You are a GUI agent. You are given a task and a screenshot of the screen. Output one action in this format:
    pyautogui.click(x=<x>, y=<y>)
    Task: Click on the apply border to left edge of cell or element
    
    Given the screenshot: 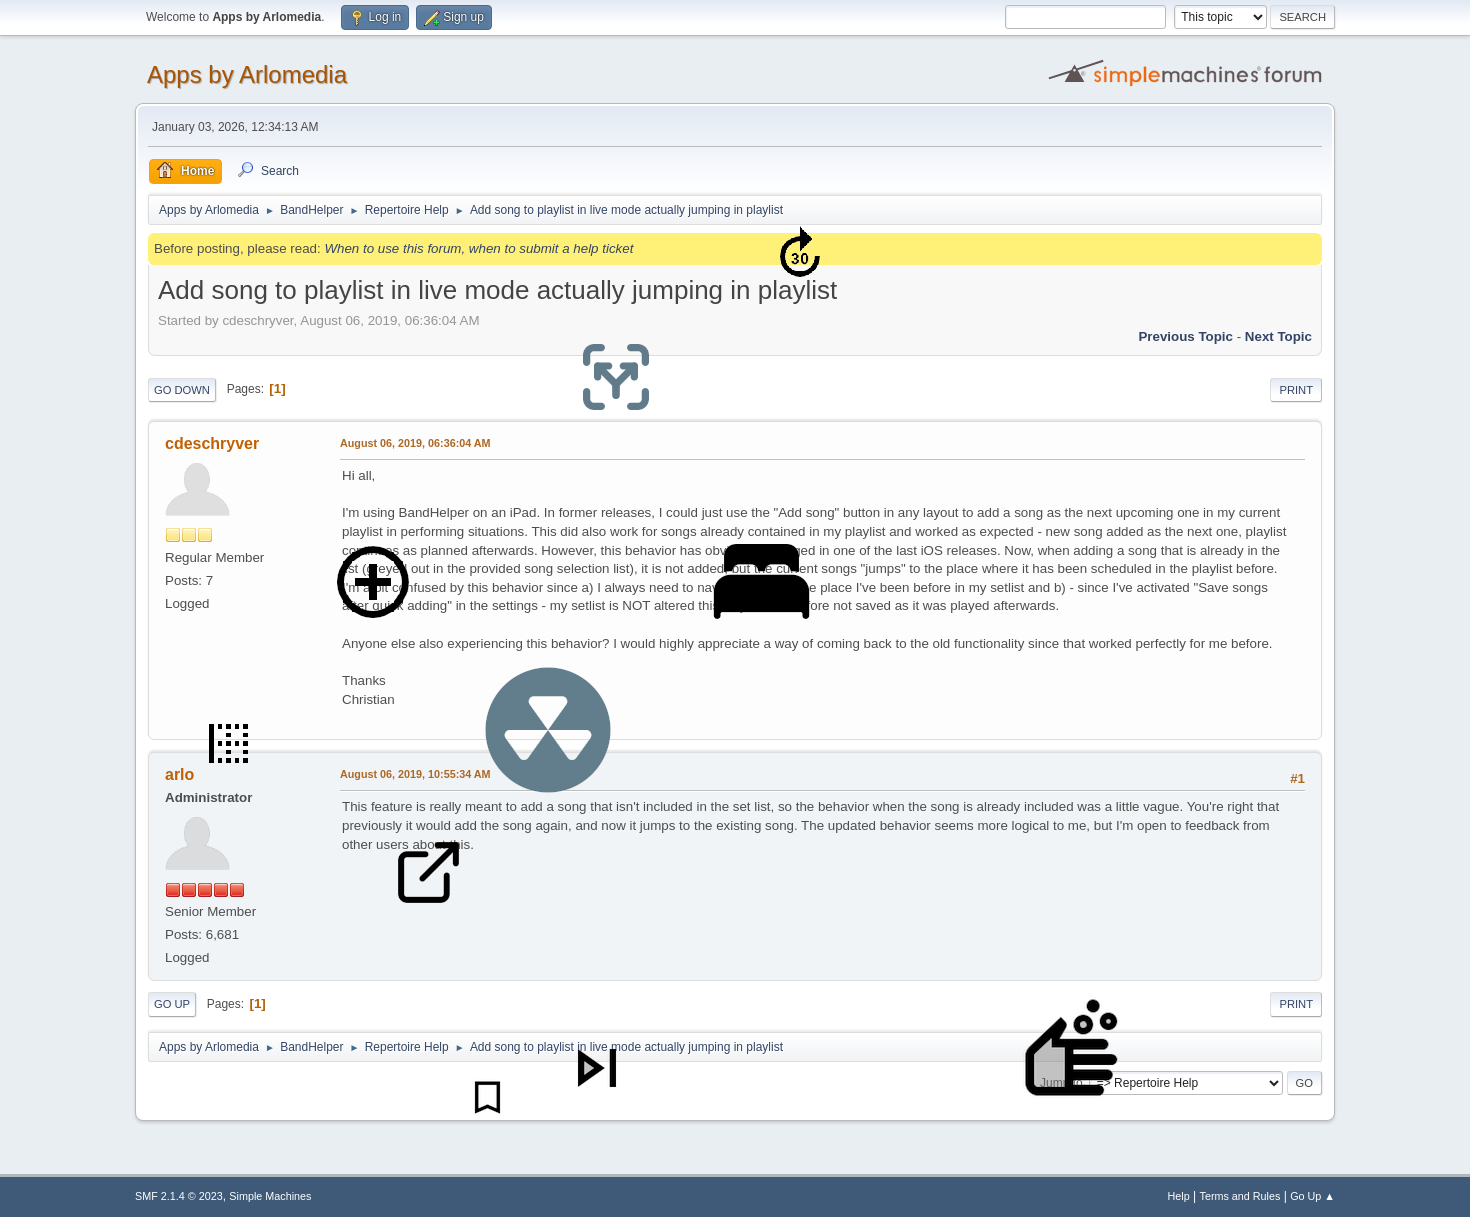 What is the action you would take?
    pyautogui.click(x=228, y=743)
    